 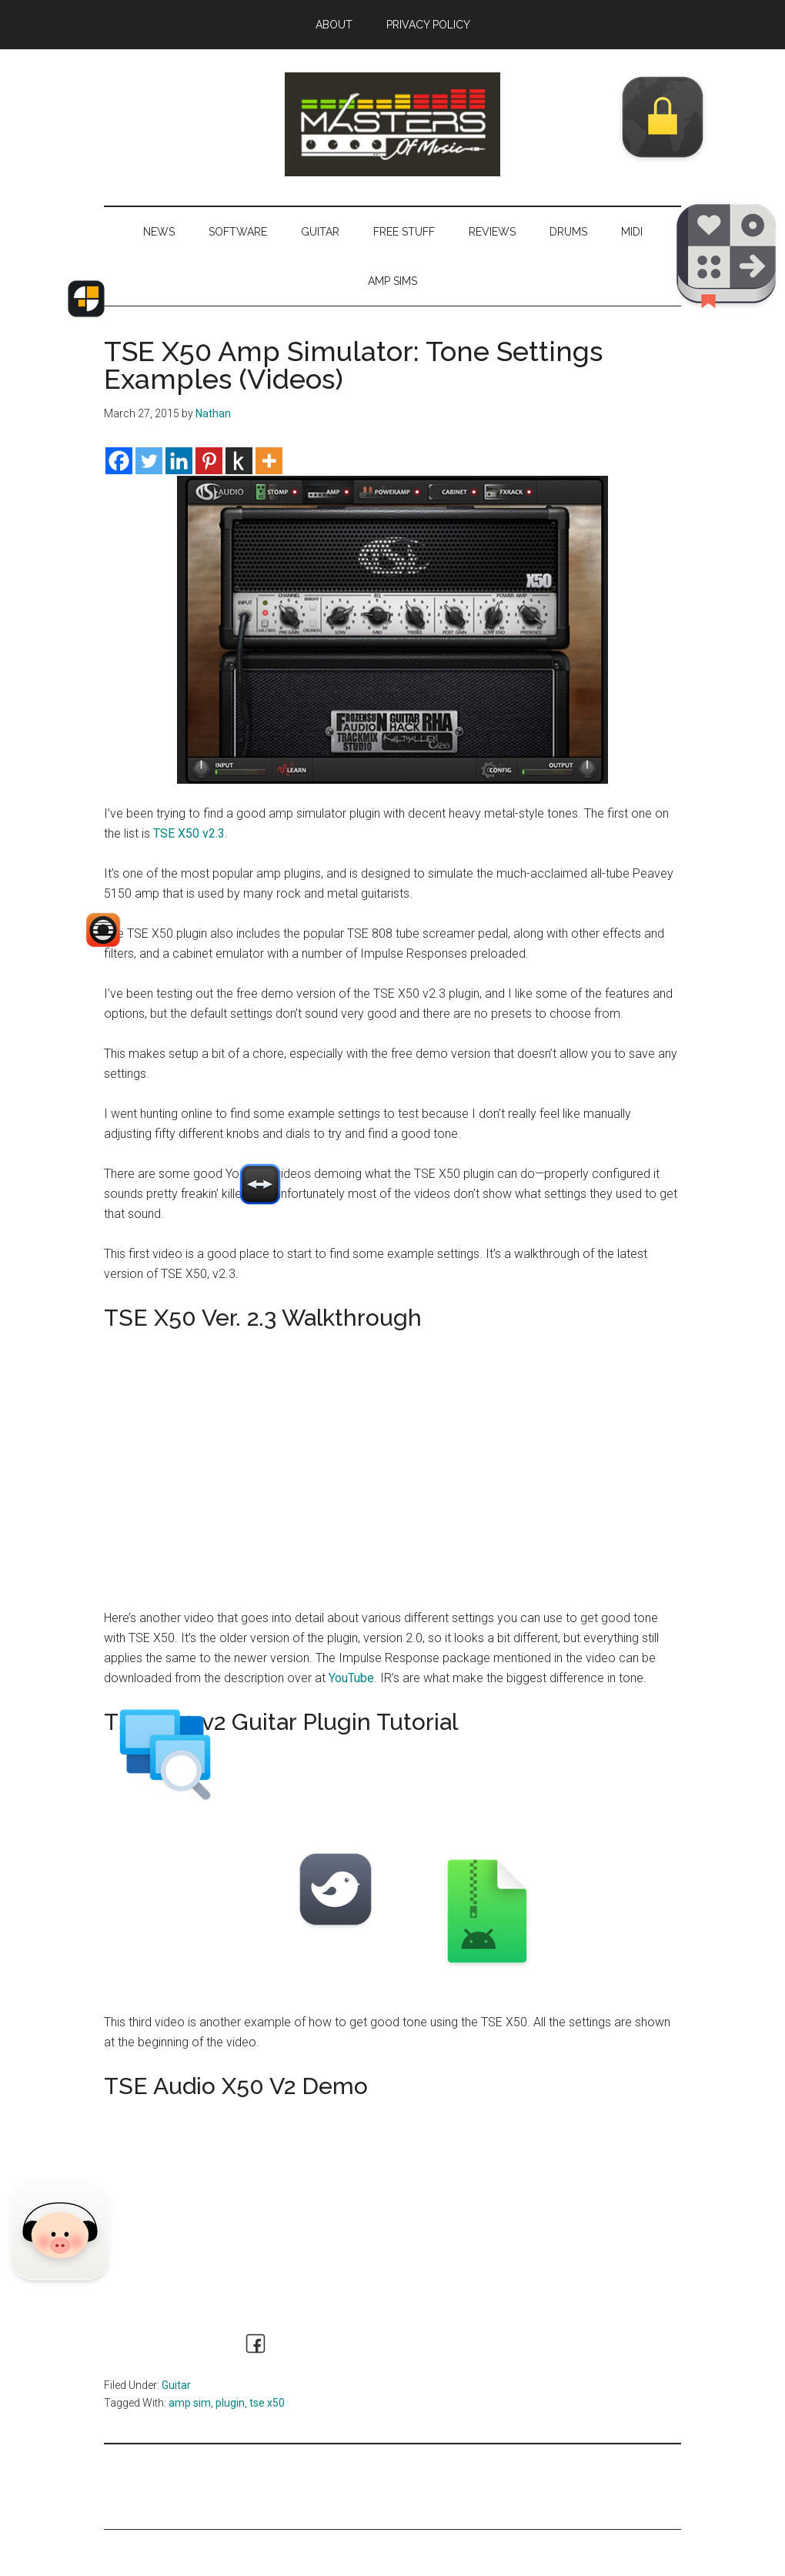 I want to click on an android application package file, so click(x=487, y=1913).